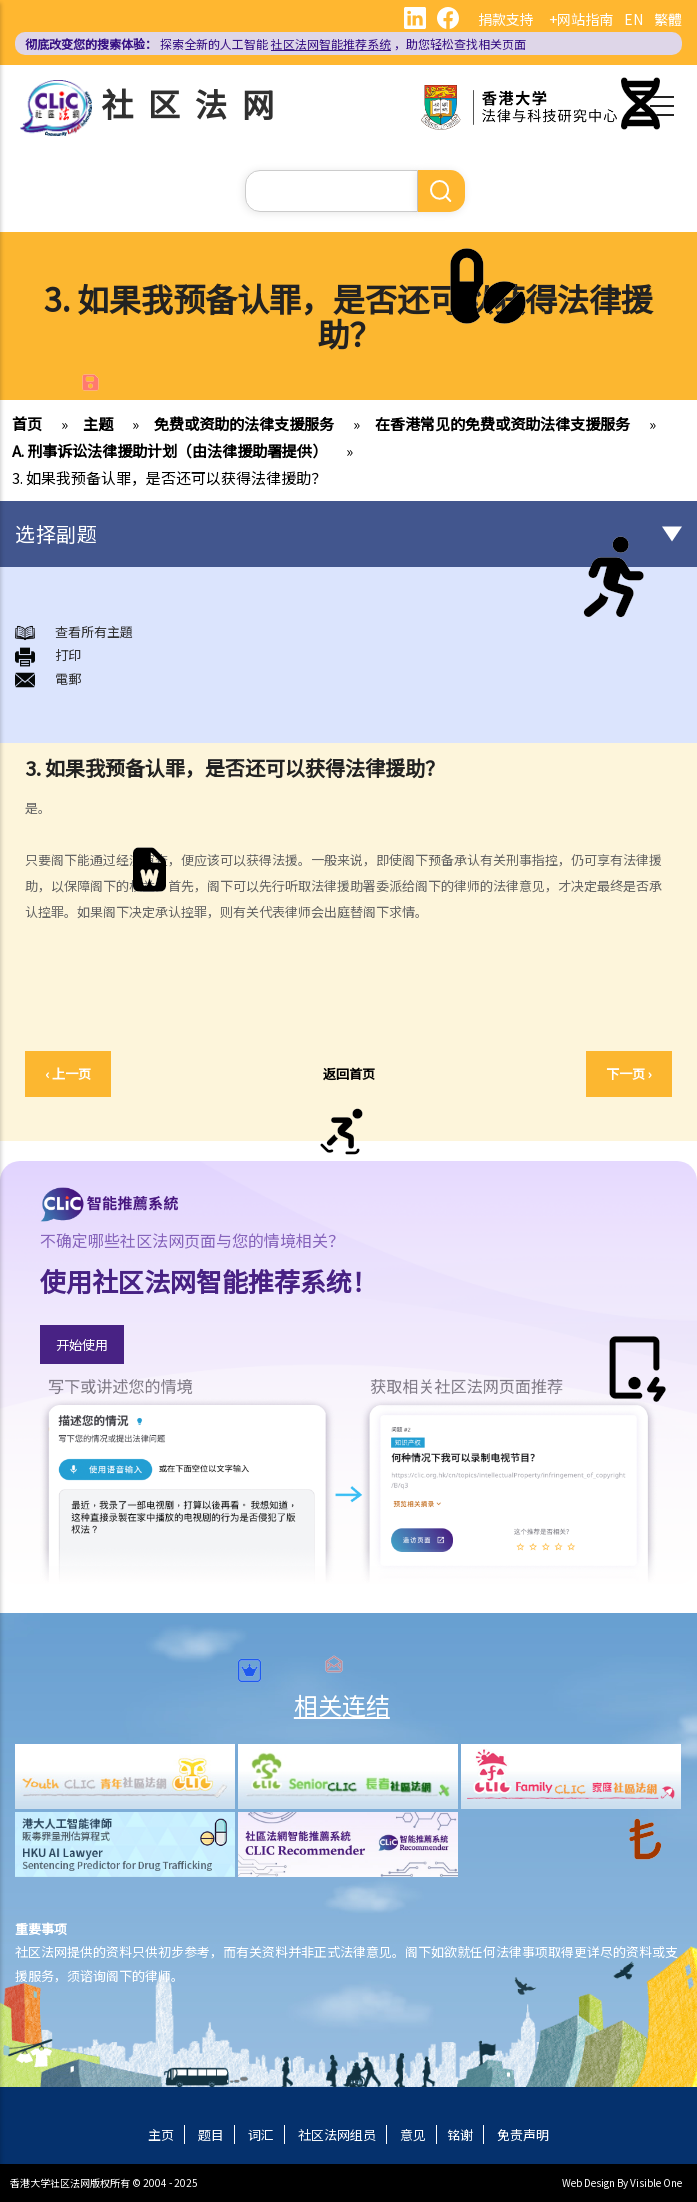 The image size is (697, 2202). Describe the element at coordinates (149, 869) in the screenshot. I see `open a Microsoft Word document` at that location.